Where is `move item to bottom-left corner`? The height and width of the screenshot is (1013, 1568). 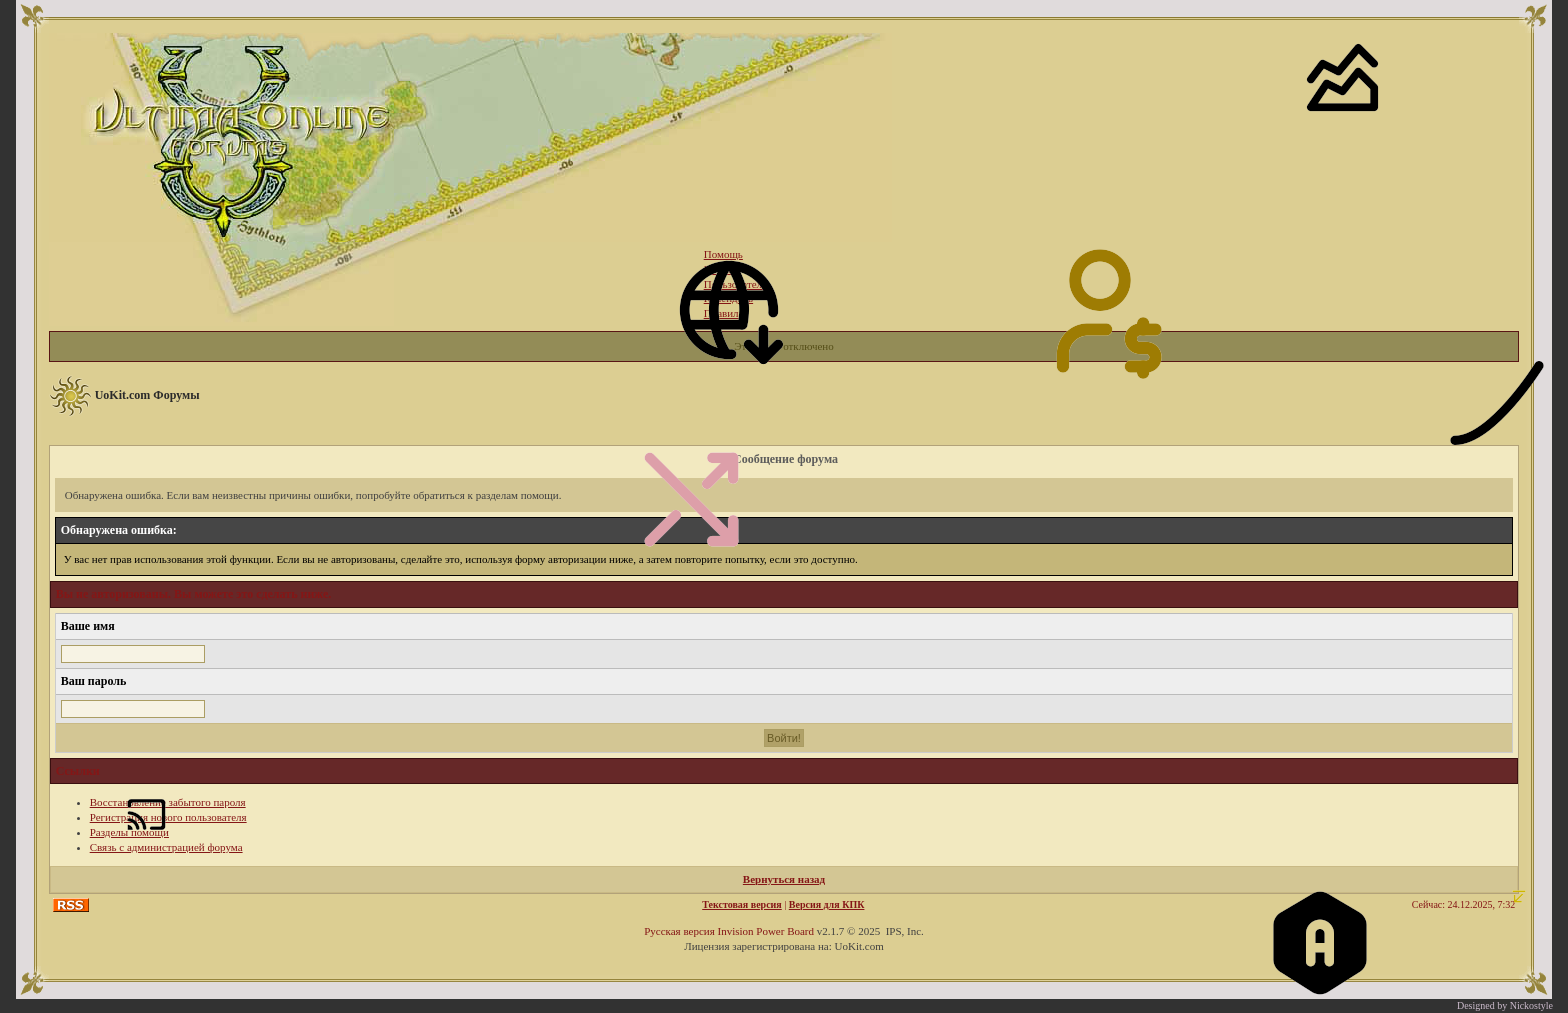
move item to bottom-left corner is located at coordinates (1518, 896).